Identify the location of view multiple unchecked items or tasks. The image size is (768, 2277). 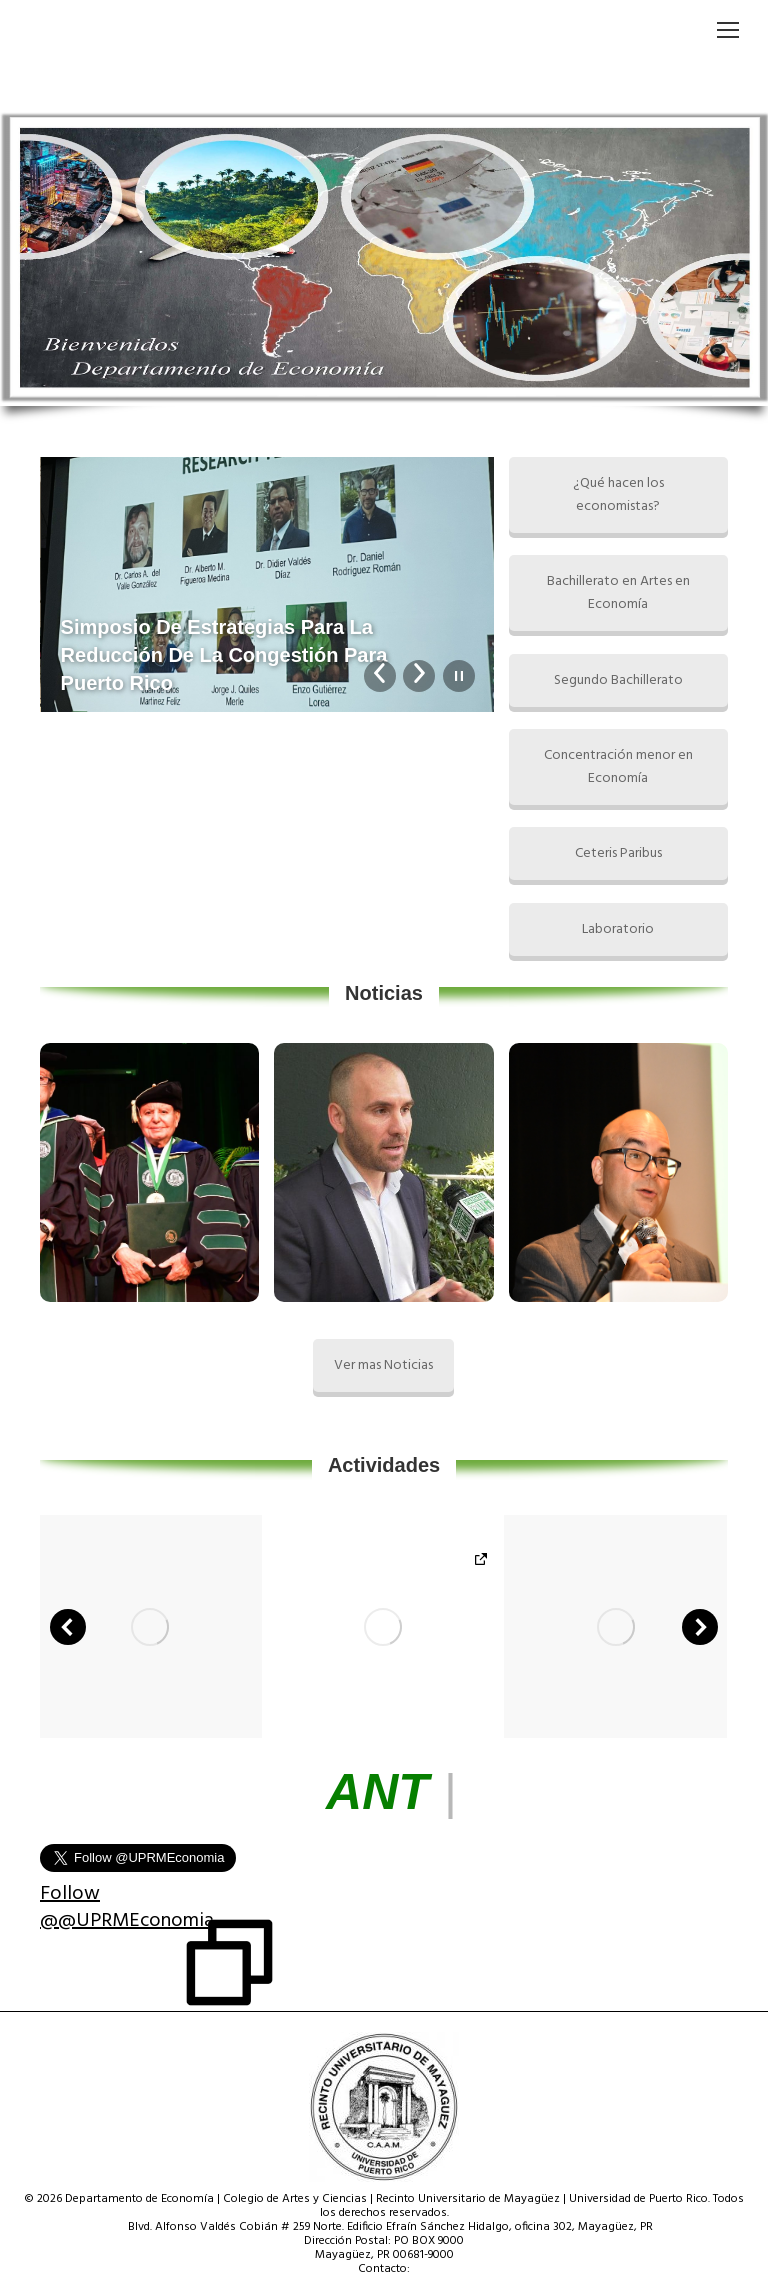
(229, 1962).